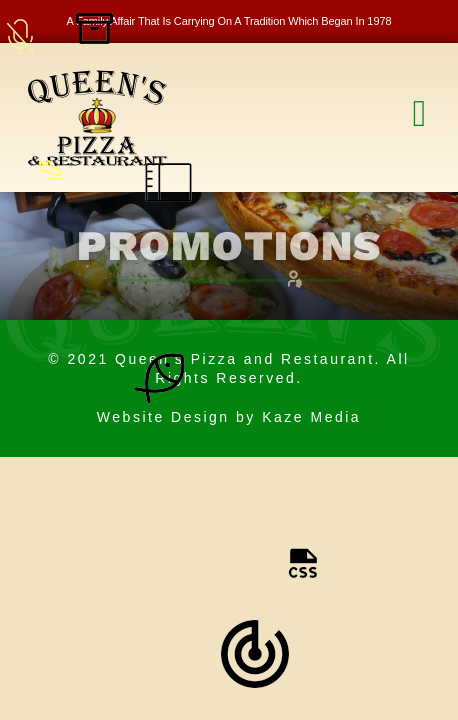 Image resolution: width=458 pixels, height=720 pixels. What do you see at coordinates (94, 28) in the screenshot?
I see `archive this item` at bounding box center [94, 28].